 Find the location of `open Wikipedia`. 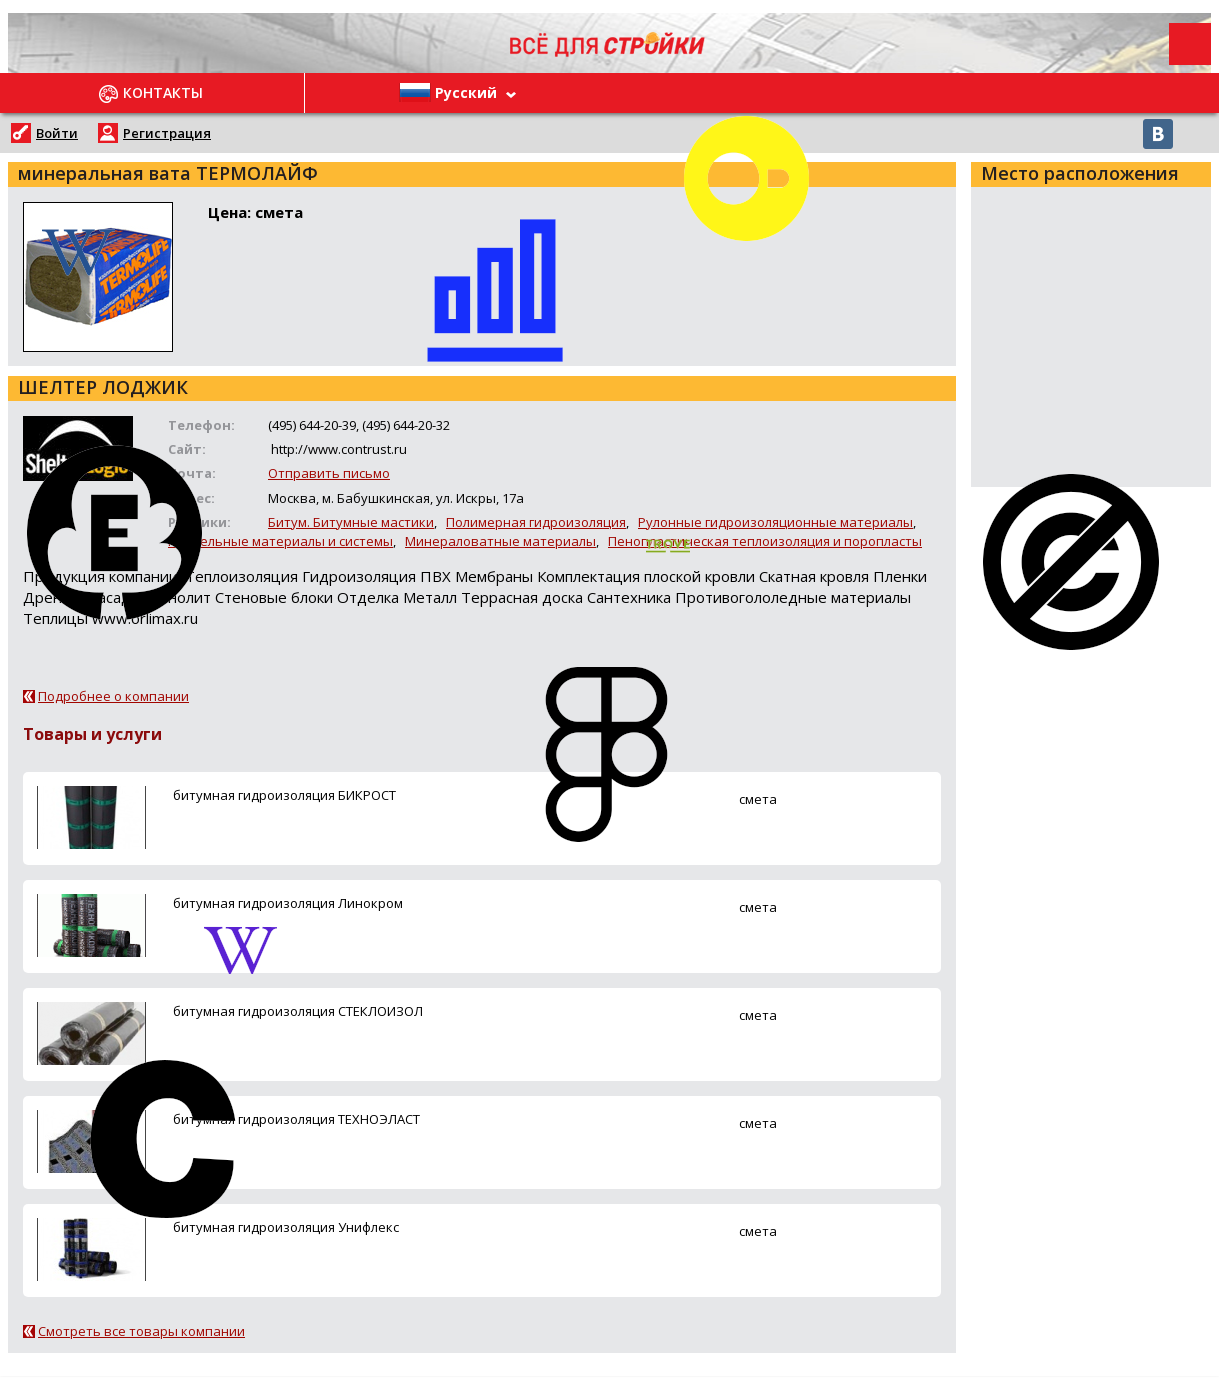

open Wikipedia is located at coordinates (240, 950).